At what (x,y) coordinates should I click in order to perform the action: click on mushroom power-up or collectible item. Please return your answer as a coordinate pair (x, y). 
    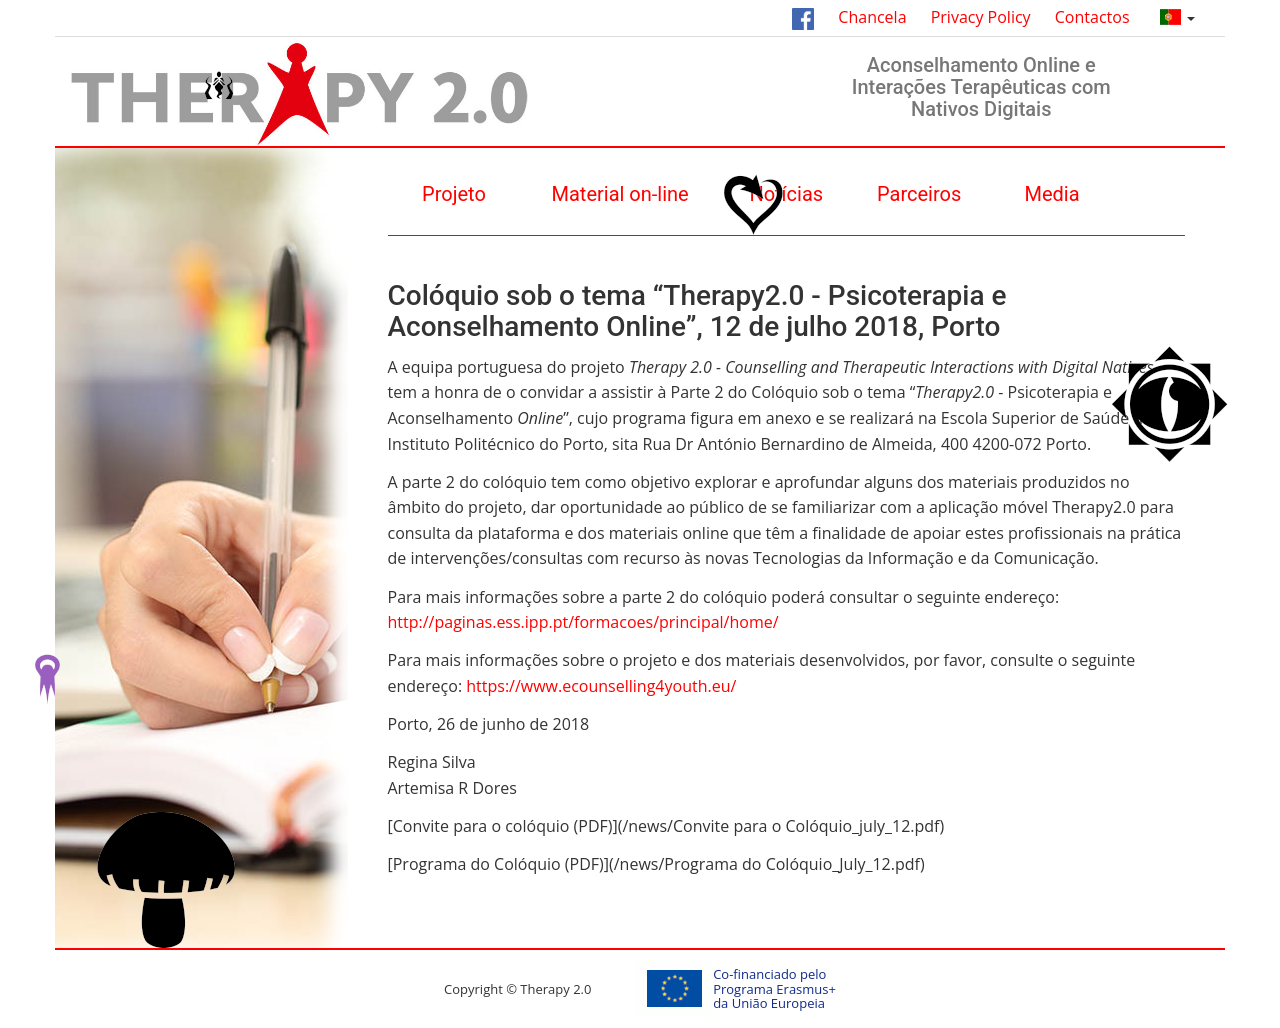
    Looking at the image, I should click on (165, 878).